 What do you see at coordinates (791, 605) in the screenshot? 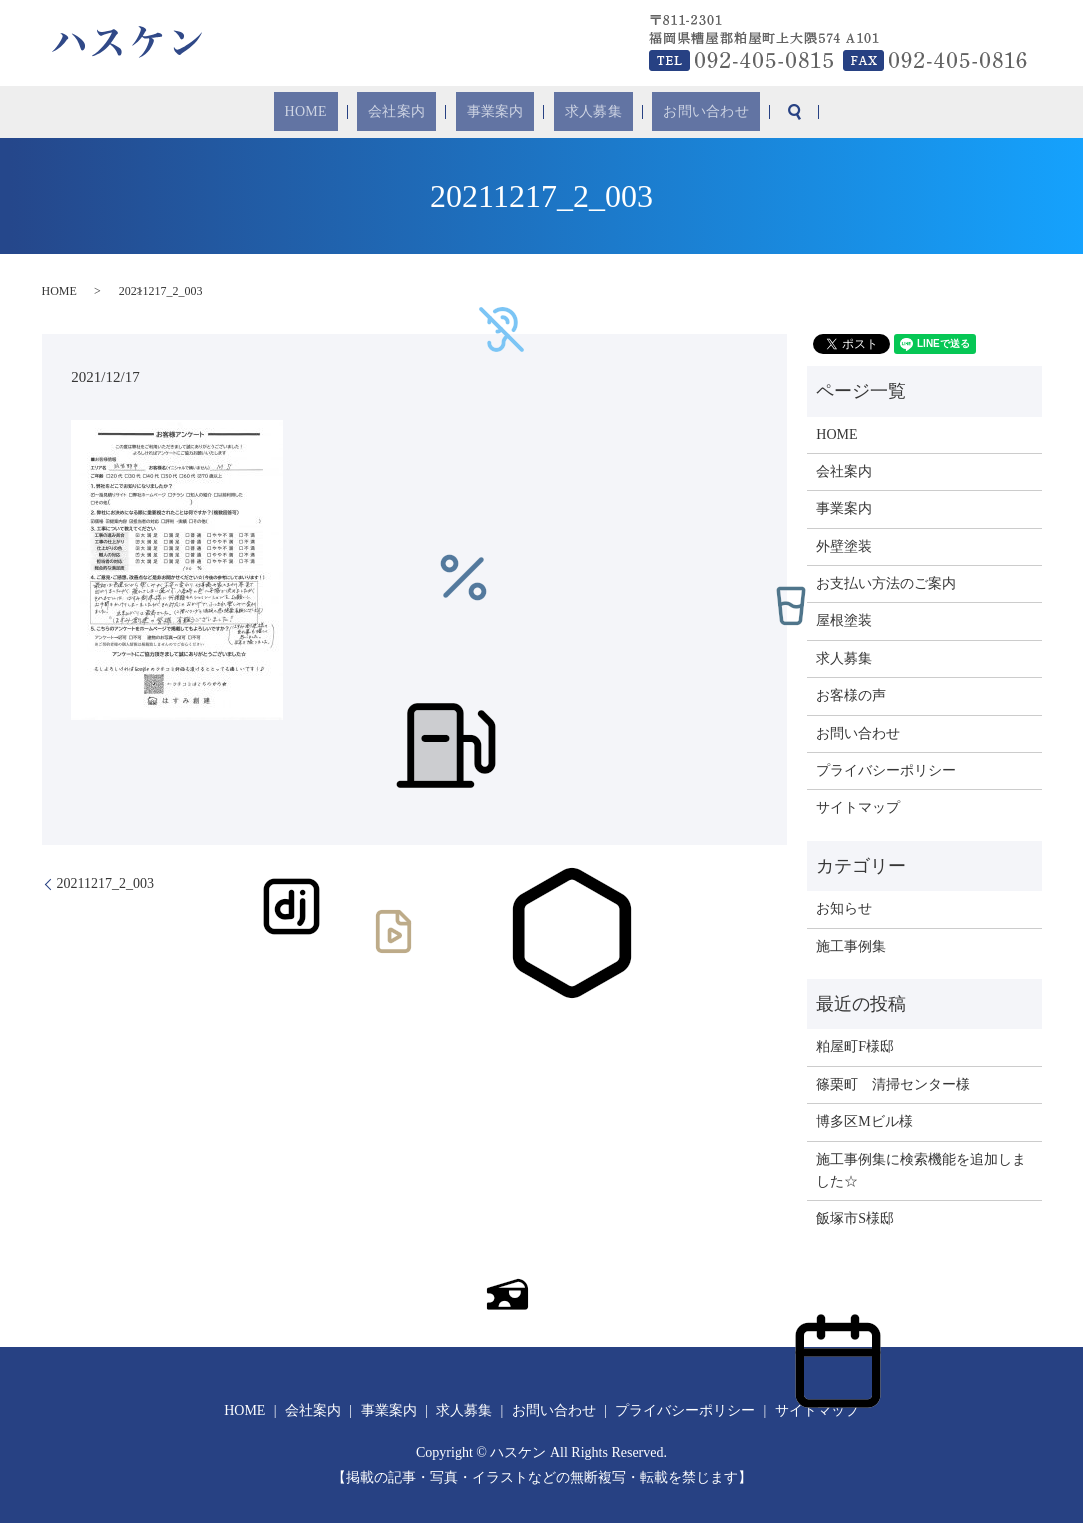
I see `track your daily water intake` at bounding box center [791, 605].